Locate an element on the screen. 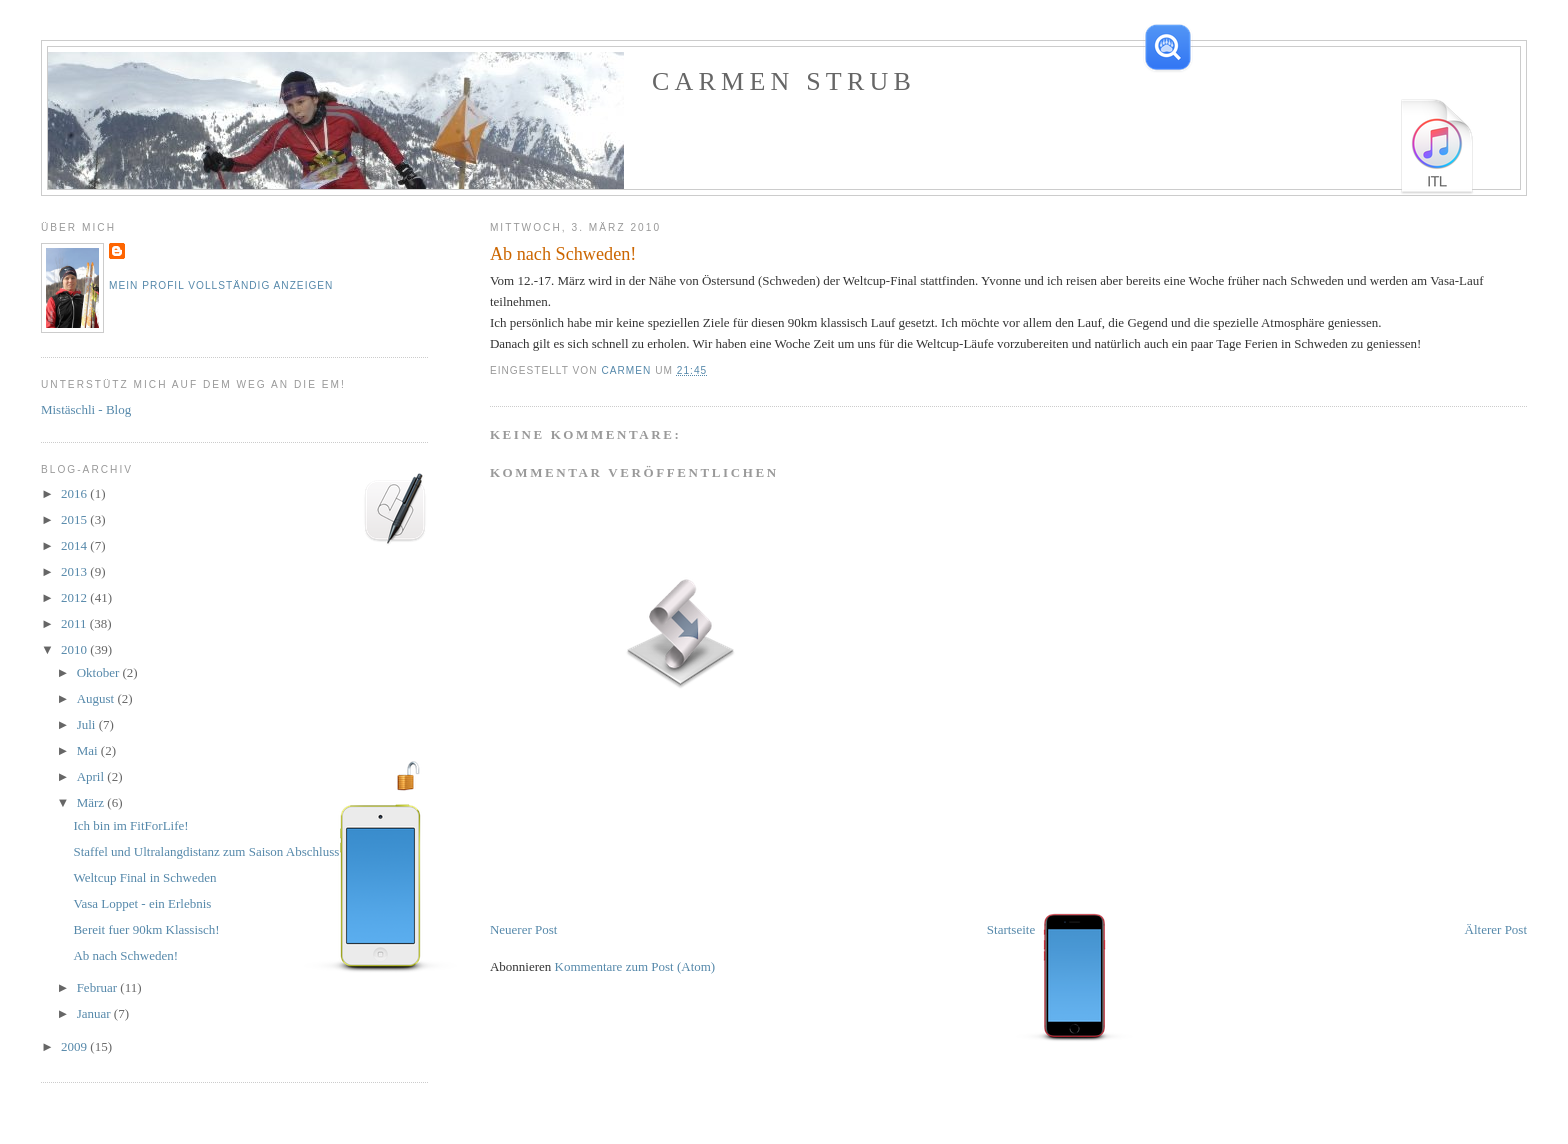 This screenshot has height=1144, width=1568. open script editor to write or edit automation scripts is located at coordinates (395, 510).